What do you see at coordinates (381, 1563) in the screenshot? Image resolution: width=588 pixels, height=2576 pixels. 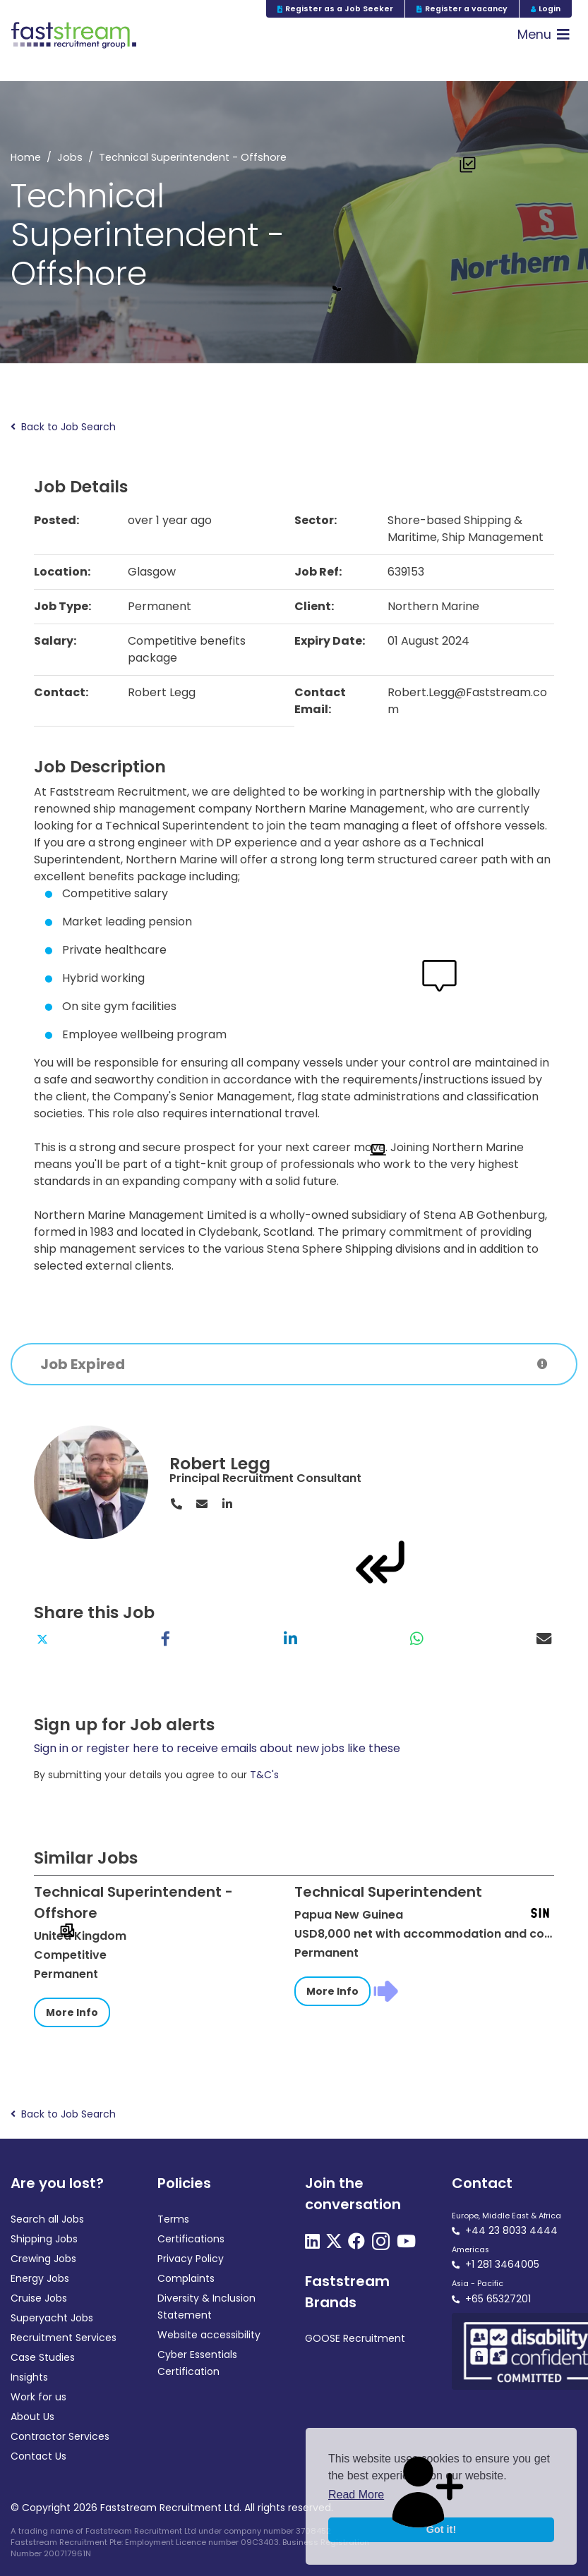 I see `reply all to a message or email` at bounding box center [381, 1563].